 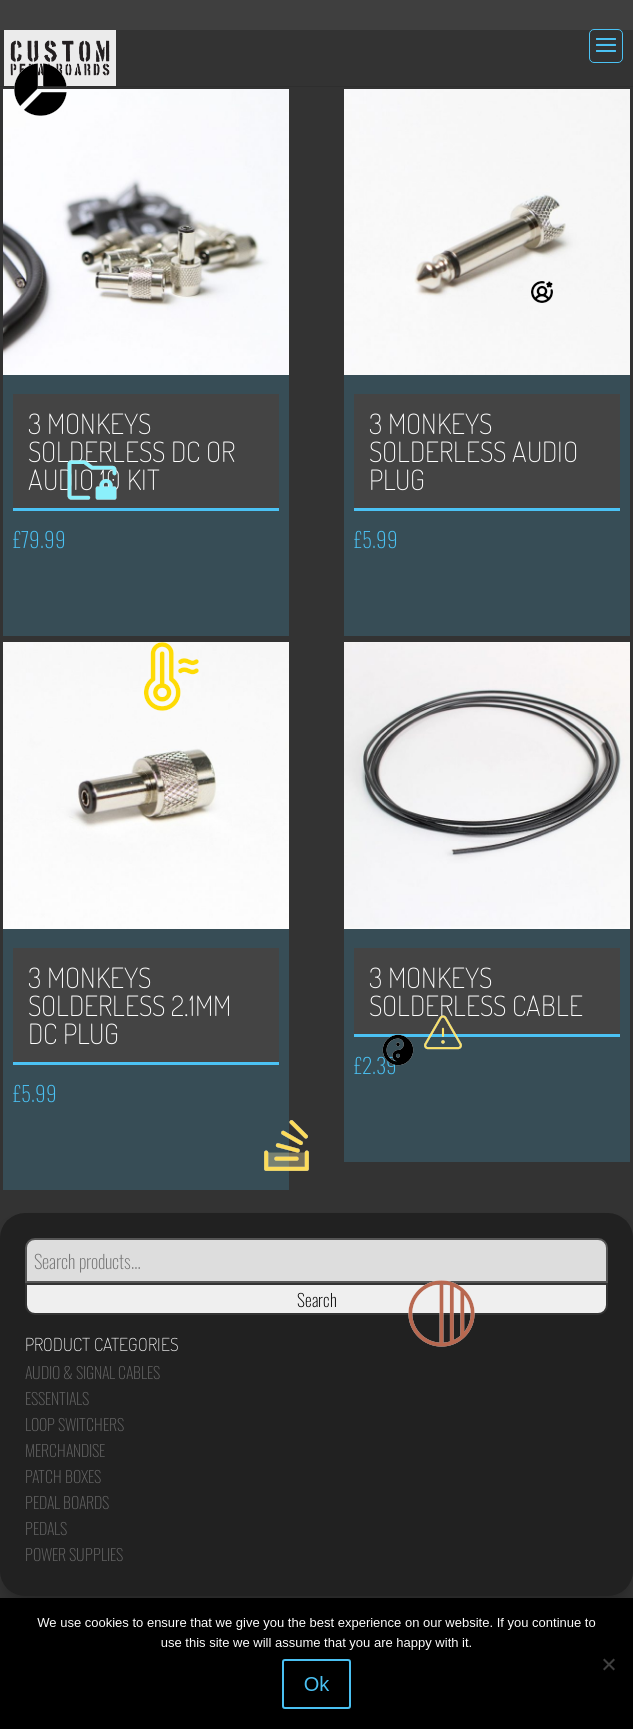 I want to click on access user profile settings, so click(x=542, y=292).